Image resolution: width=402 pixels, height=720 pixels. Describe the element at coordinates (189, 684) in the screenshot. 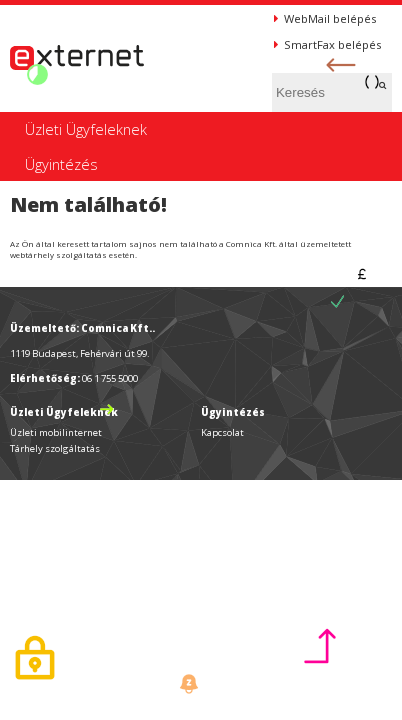

I see `snooze notifications` at that location.